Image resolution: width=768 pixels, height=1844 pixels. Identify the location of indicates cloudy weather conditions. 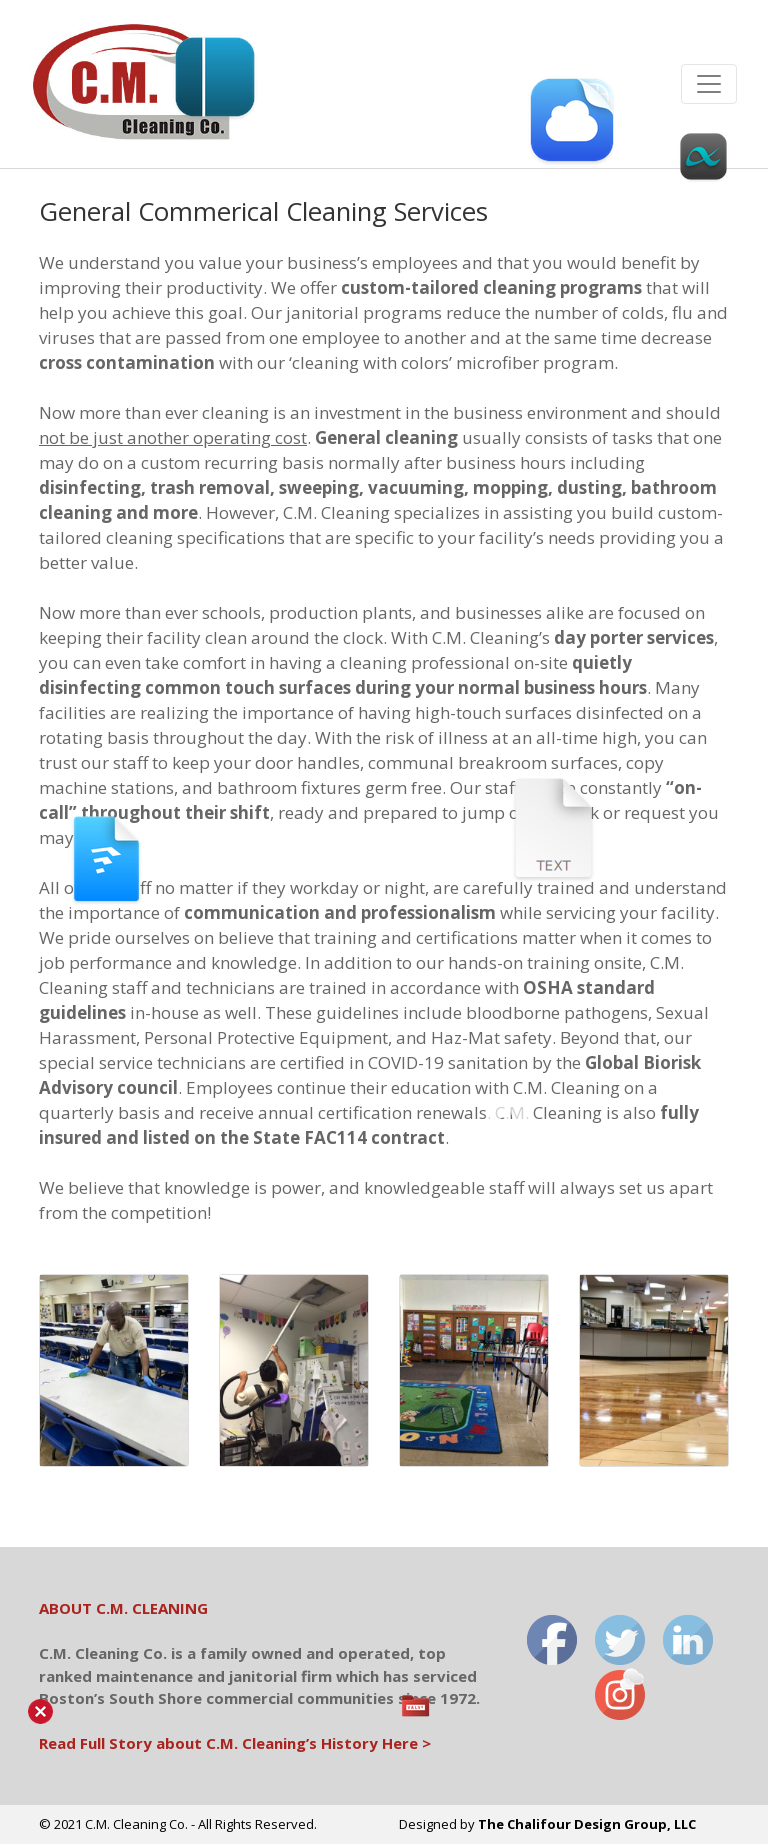
(632, 1679).